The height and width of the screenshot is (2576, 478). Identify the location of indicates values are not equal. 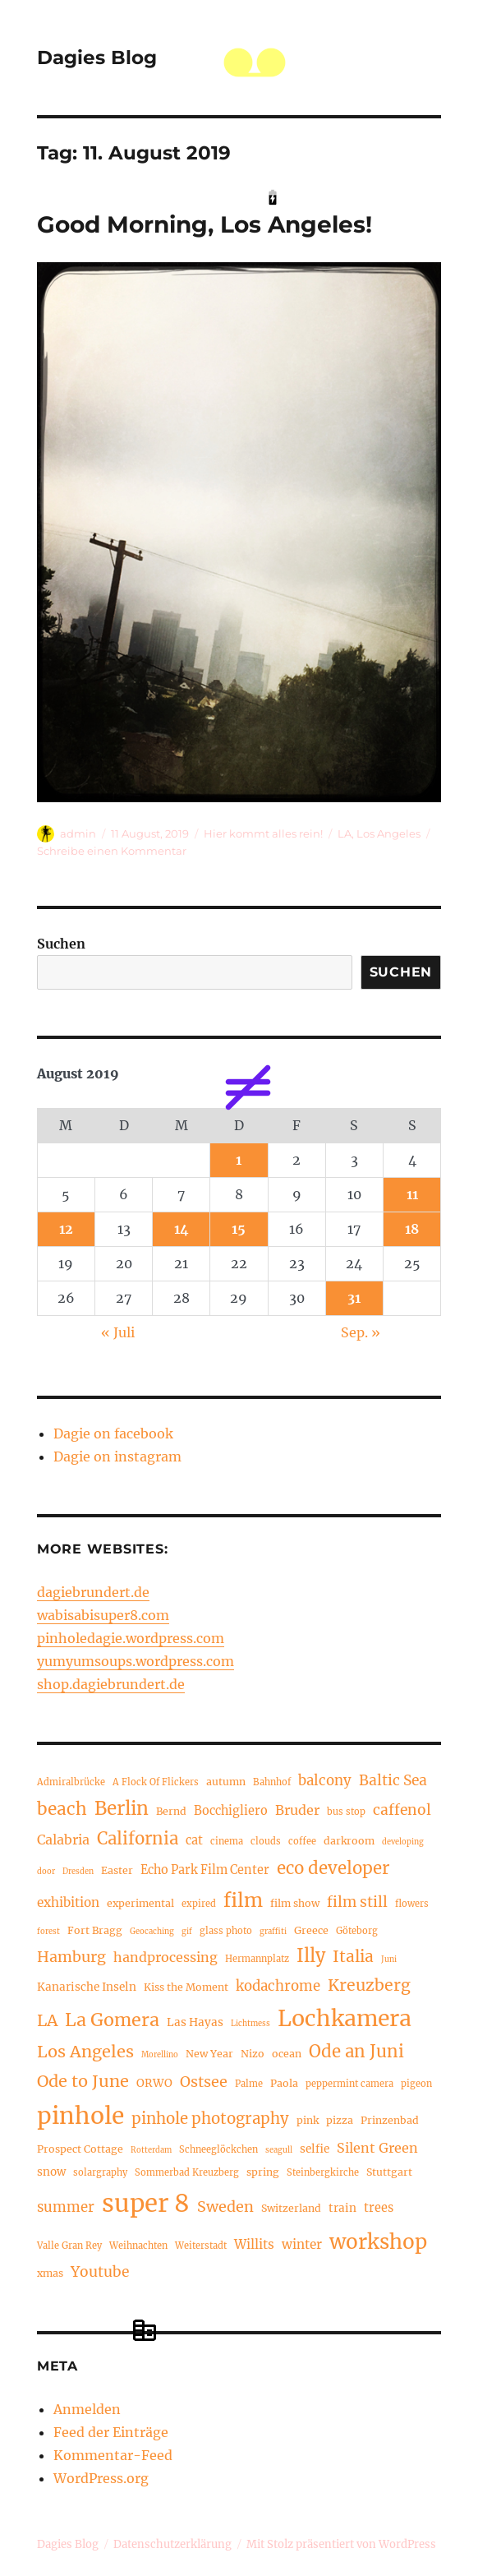
(248, 1087).